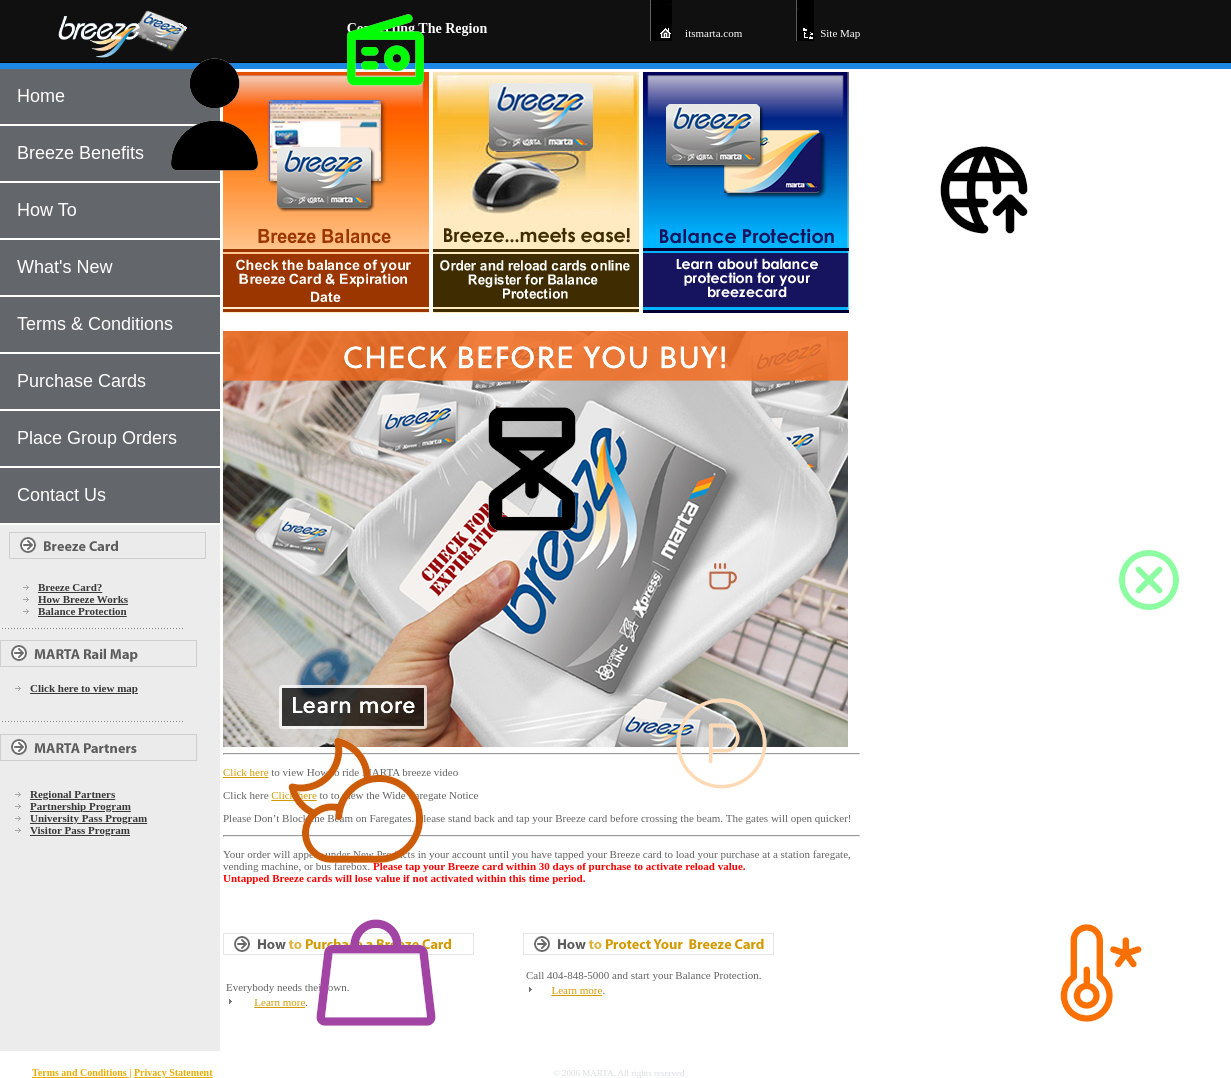 Image resolution: width=1231 pixels, height=1078 pixels. What do you see at coordinates (1090, 973) in the screenshot?
I see `indicates low temperature or cold conditions` at bounding box center [1090, 973].